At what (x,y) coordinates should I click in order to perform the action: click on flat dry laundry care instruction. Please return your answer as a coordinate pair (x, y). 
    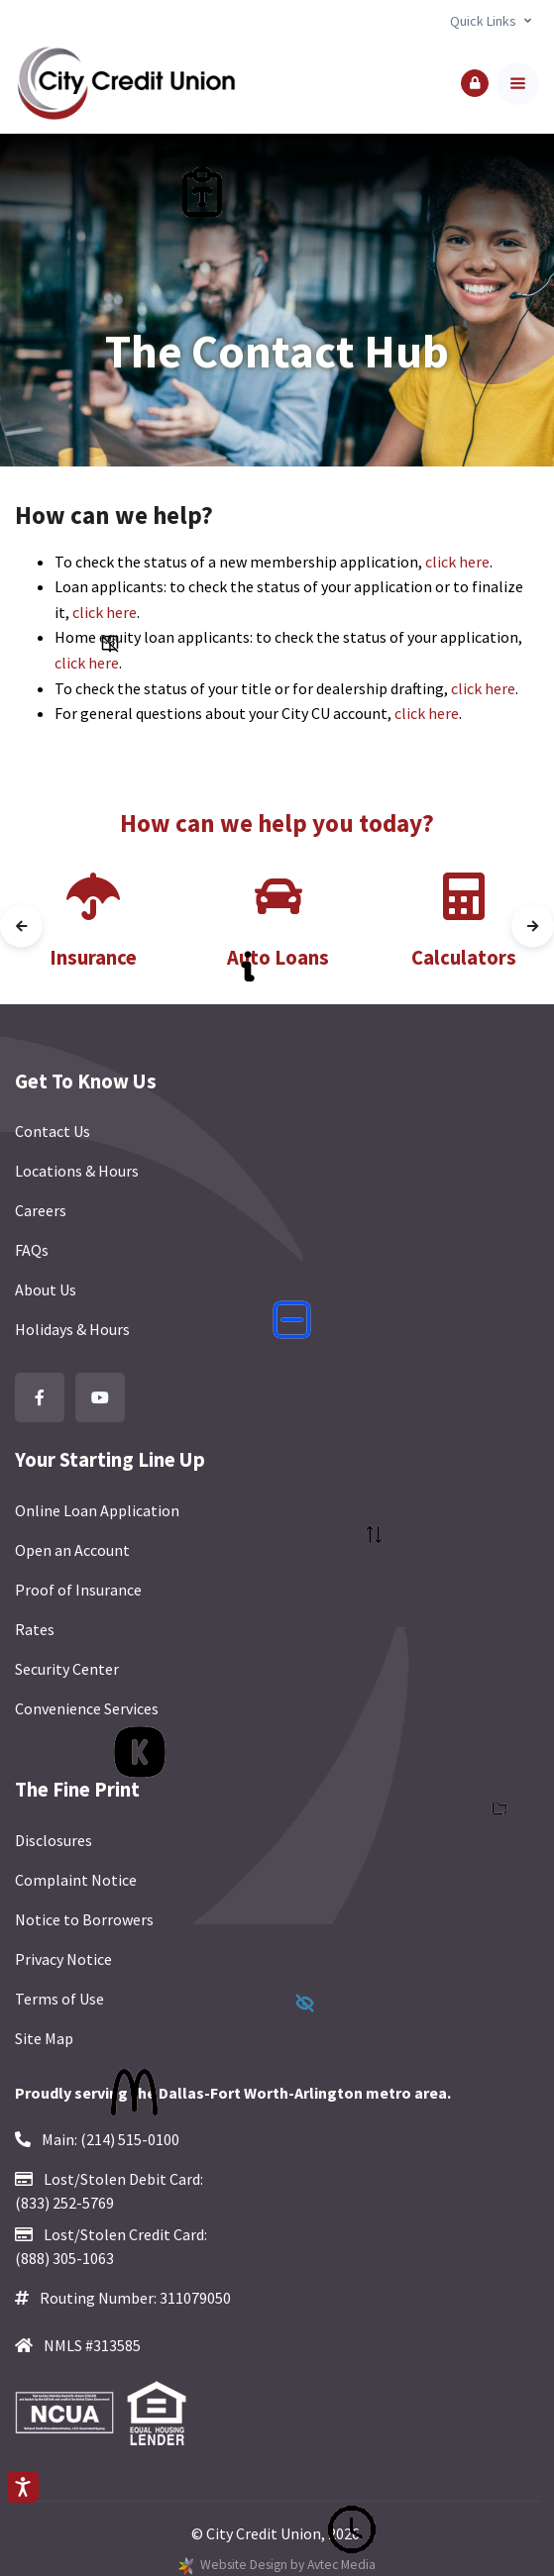
    Looking at the image, I should click on (291, 1319).